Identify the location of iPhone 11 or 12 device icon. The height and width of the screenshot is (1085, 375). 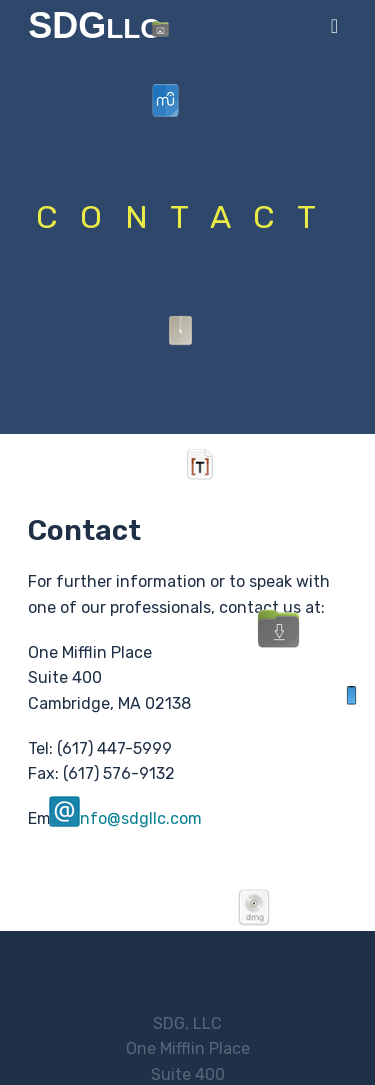
(351, 695).